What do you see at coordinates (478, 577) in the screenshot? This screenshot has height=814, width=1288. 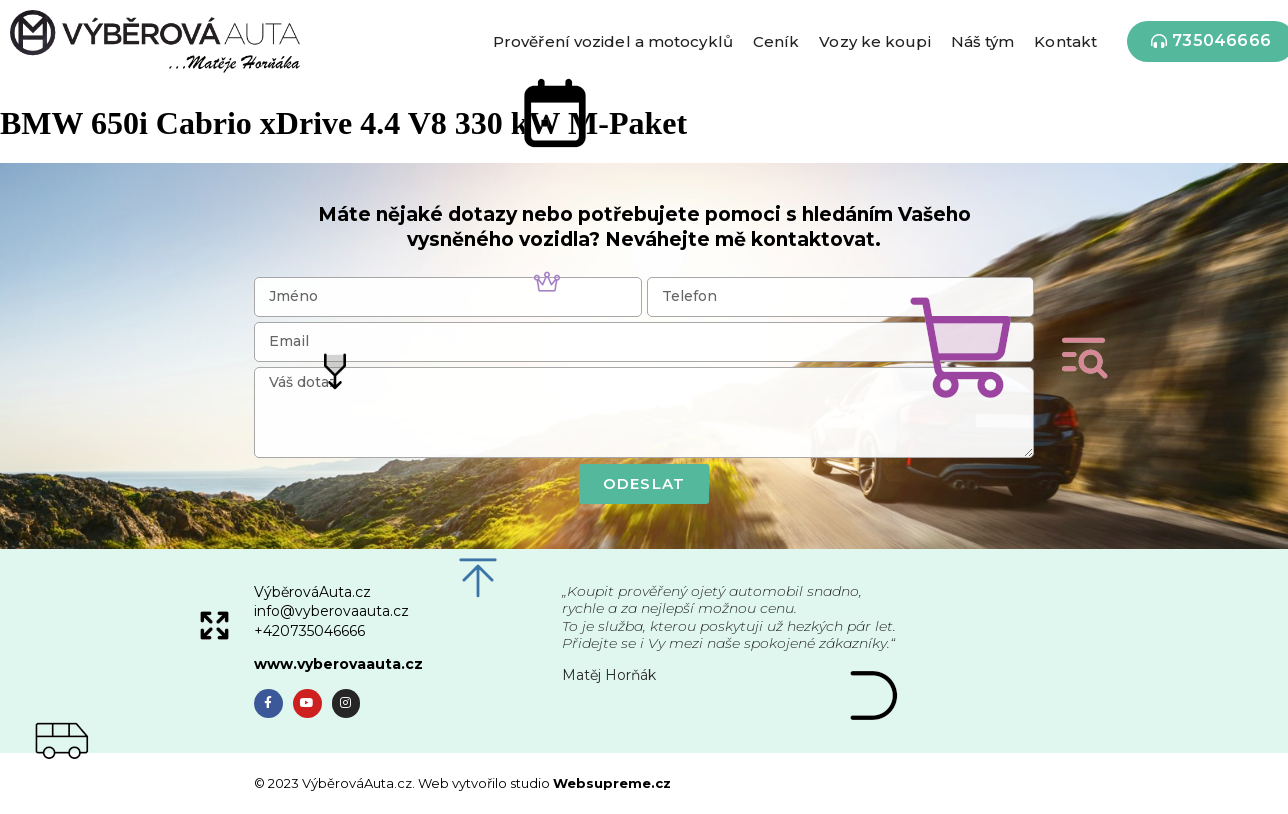 I see `scroll to top of page` at bounding box center [478, 577].